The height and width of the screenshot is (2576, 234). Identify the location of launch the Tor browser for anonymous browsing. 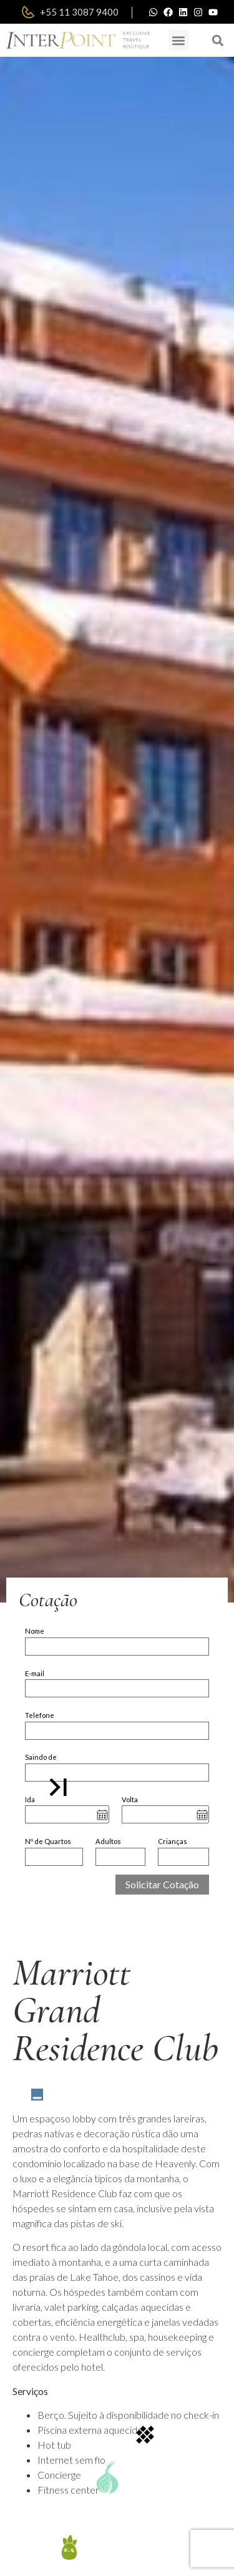
(107, 2477).